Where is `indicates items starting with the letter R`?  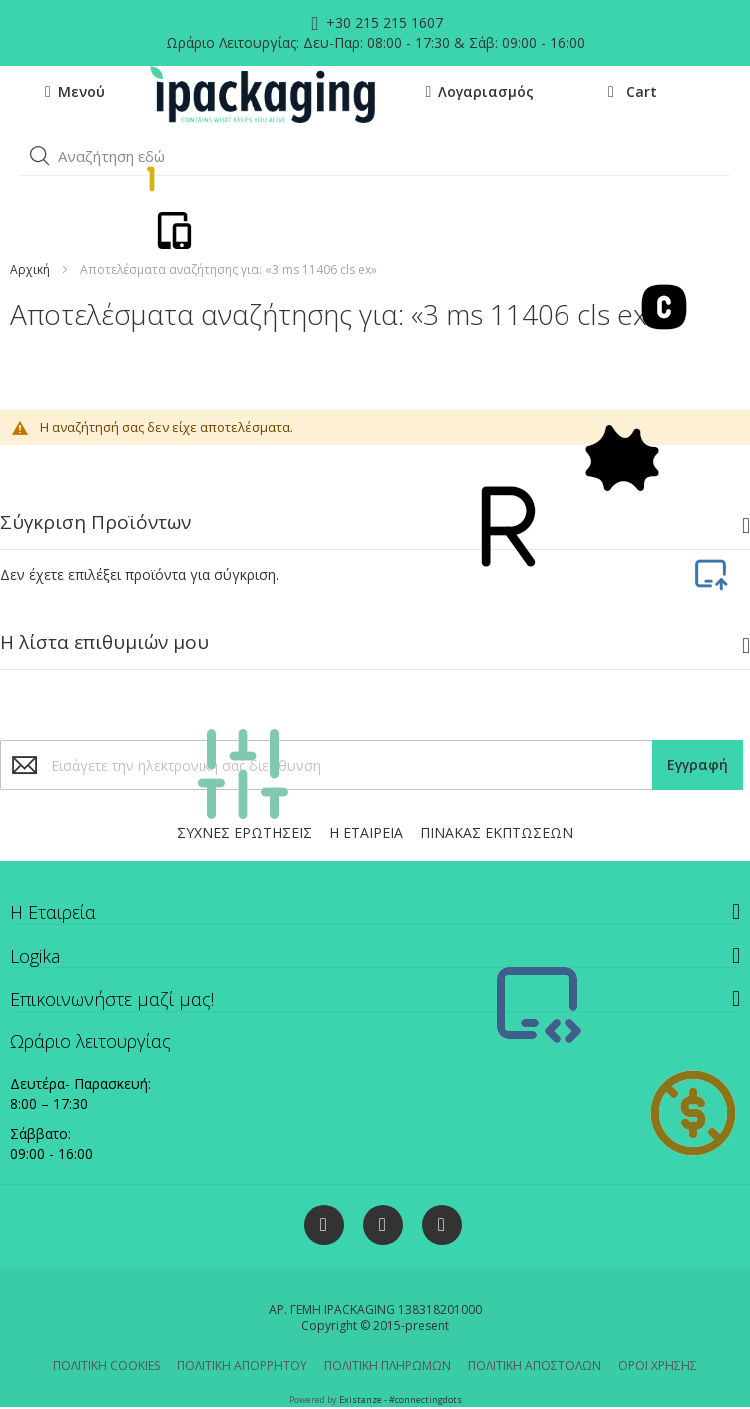 indicates items starting with the letter R is located at coordinates (508, 526).